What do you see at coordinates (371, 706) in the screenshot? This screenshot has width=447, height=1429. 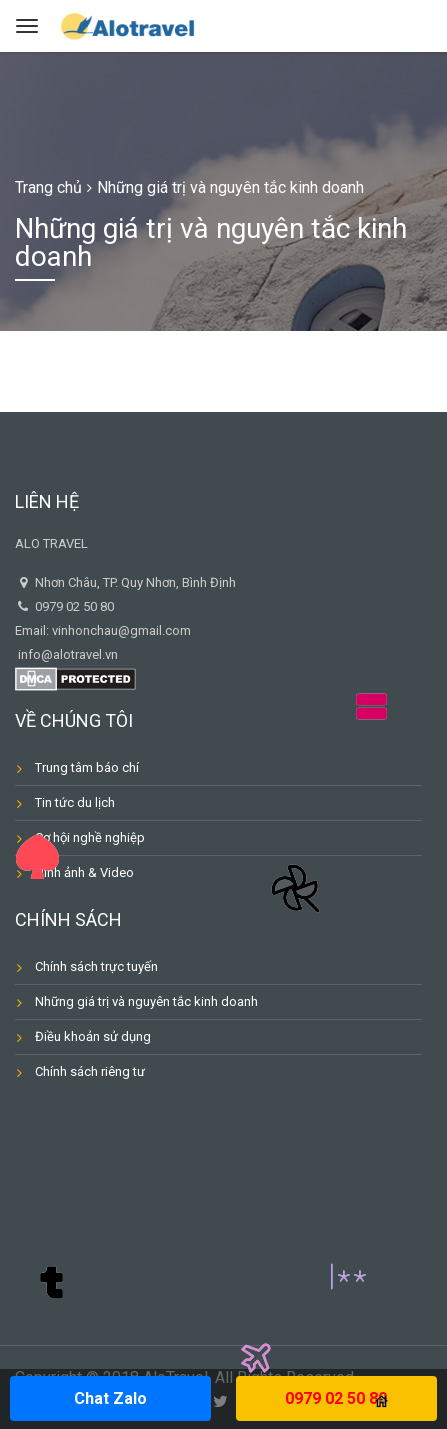 I see `switch to row layout view` at bounding box center [371, 706].